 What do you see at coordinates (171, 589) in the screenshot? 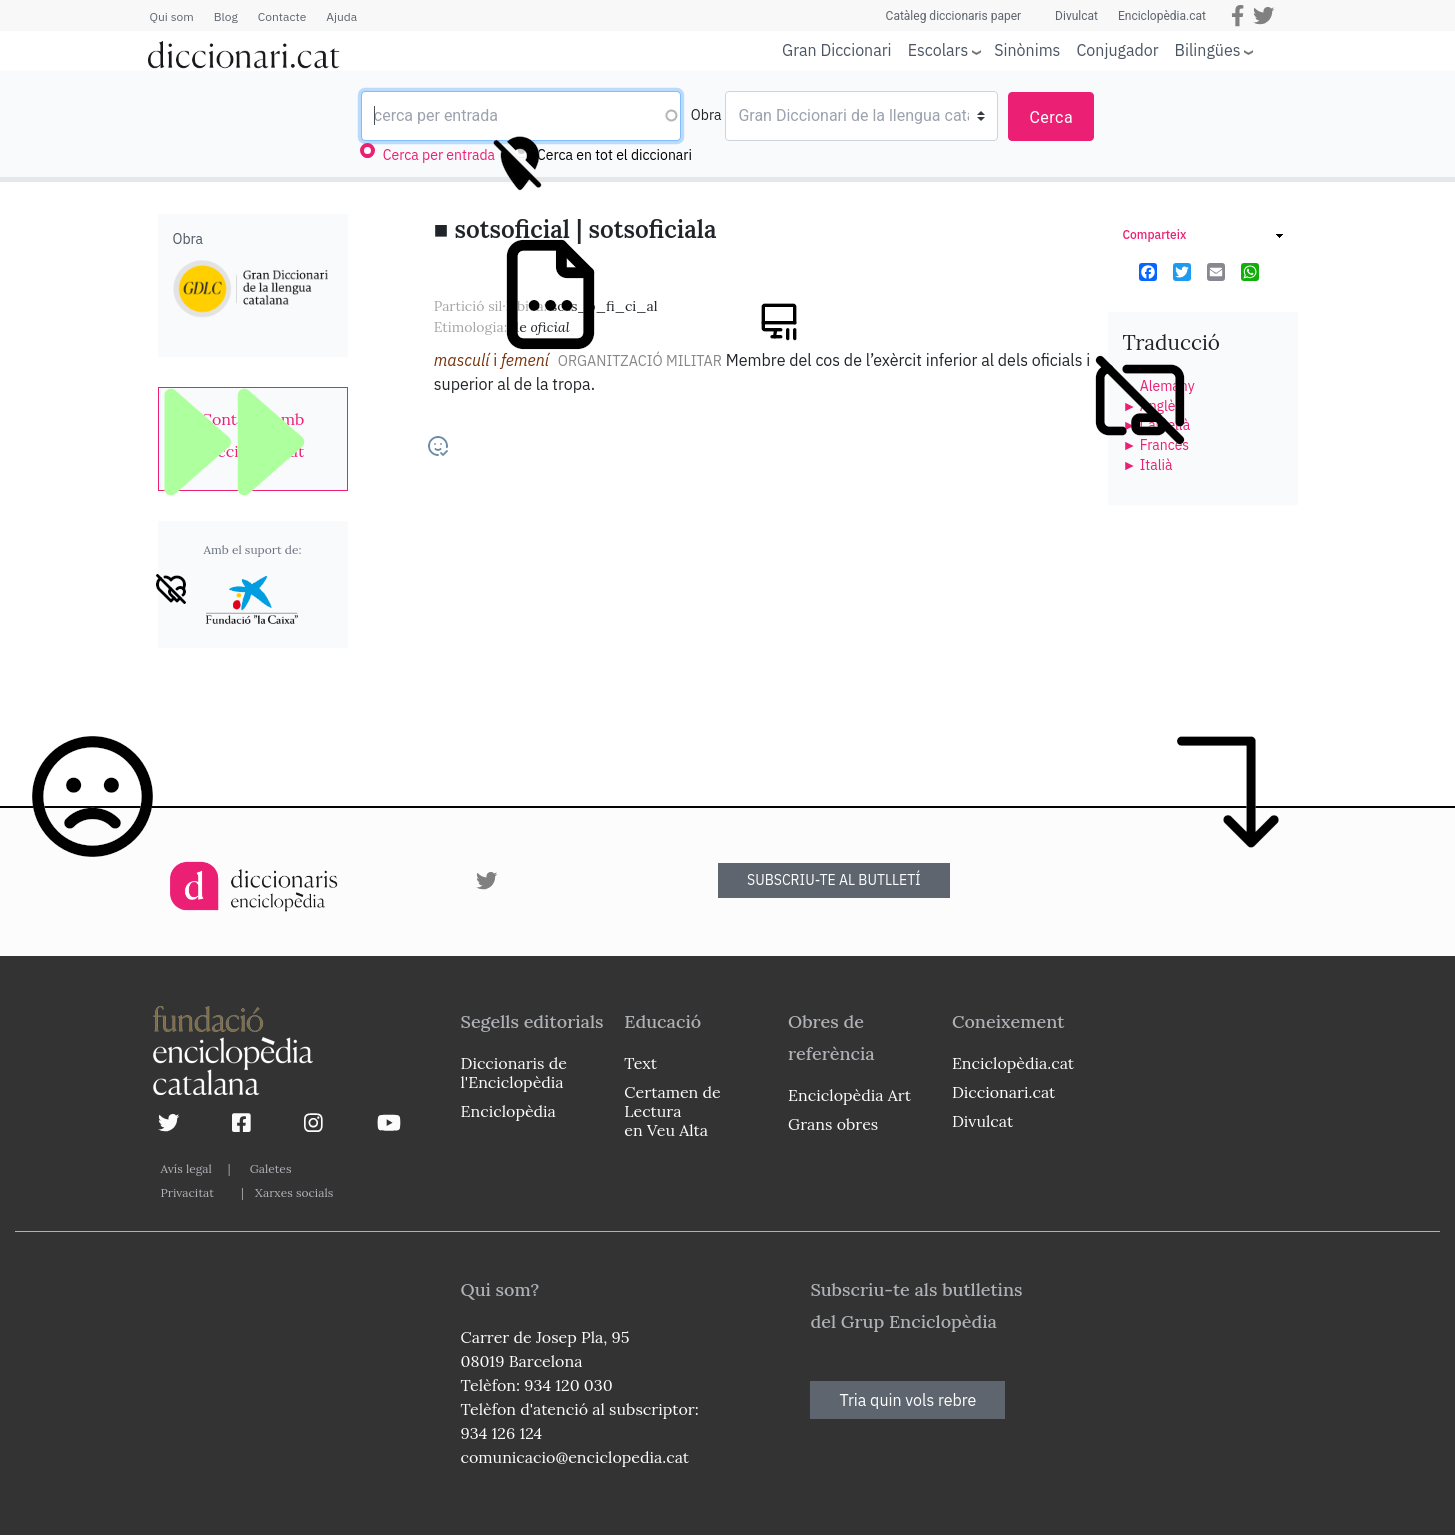
I see `disable or turn off favorites` at bounding box center [171, 589].